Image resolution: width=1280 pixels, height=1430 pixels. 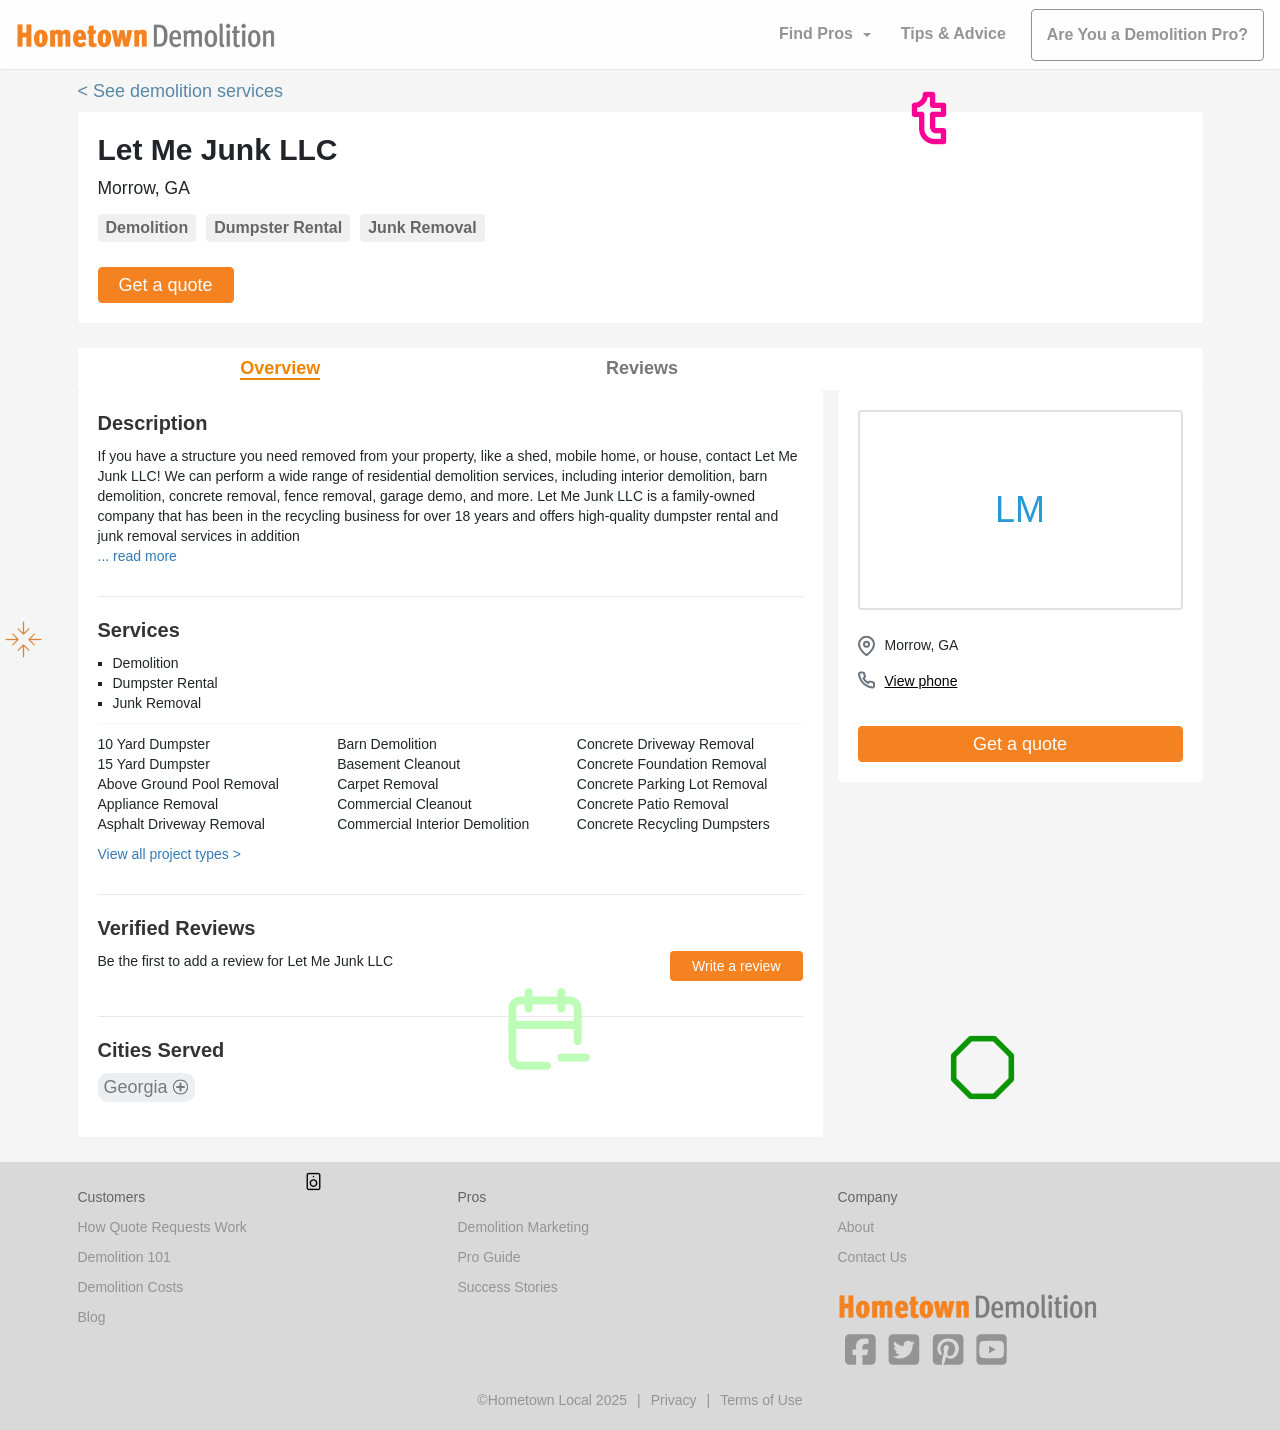 What do you see at coordinates (545, 1029) in the screenshot?
I see `remove an event from your calendar` at bounding box center [545, 1029].